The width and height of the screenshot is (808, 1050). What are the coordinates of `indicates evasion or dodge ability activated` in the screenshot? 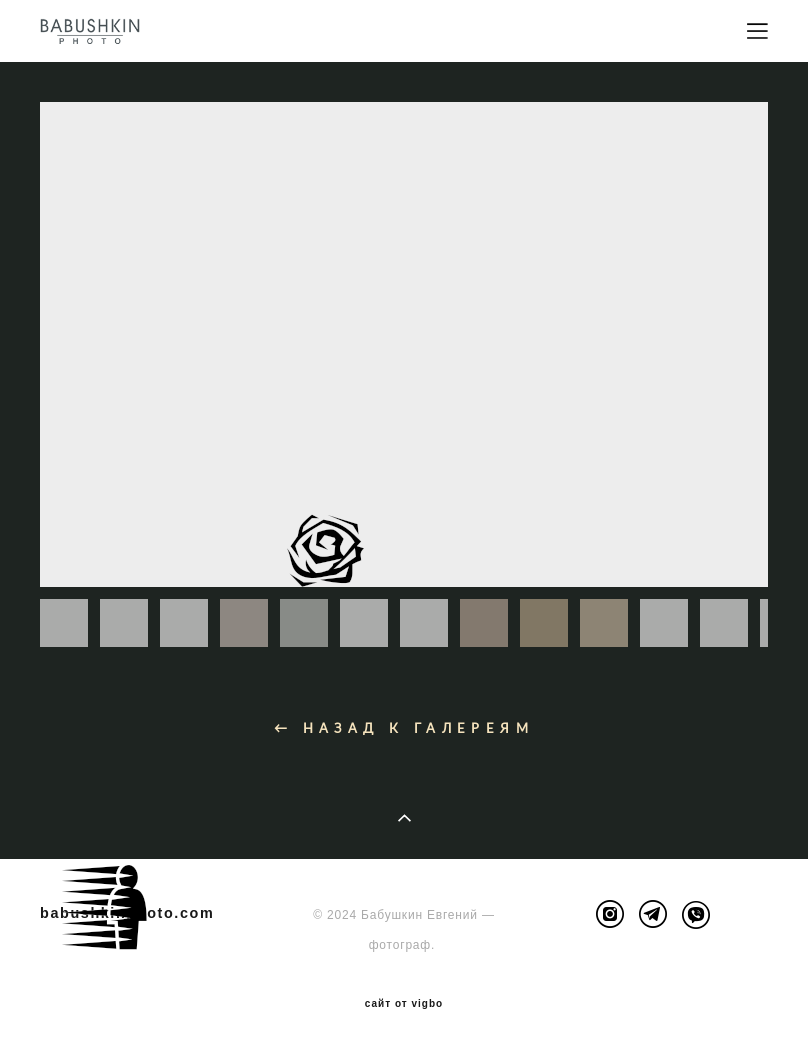 It's located at (104, 907).